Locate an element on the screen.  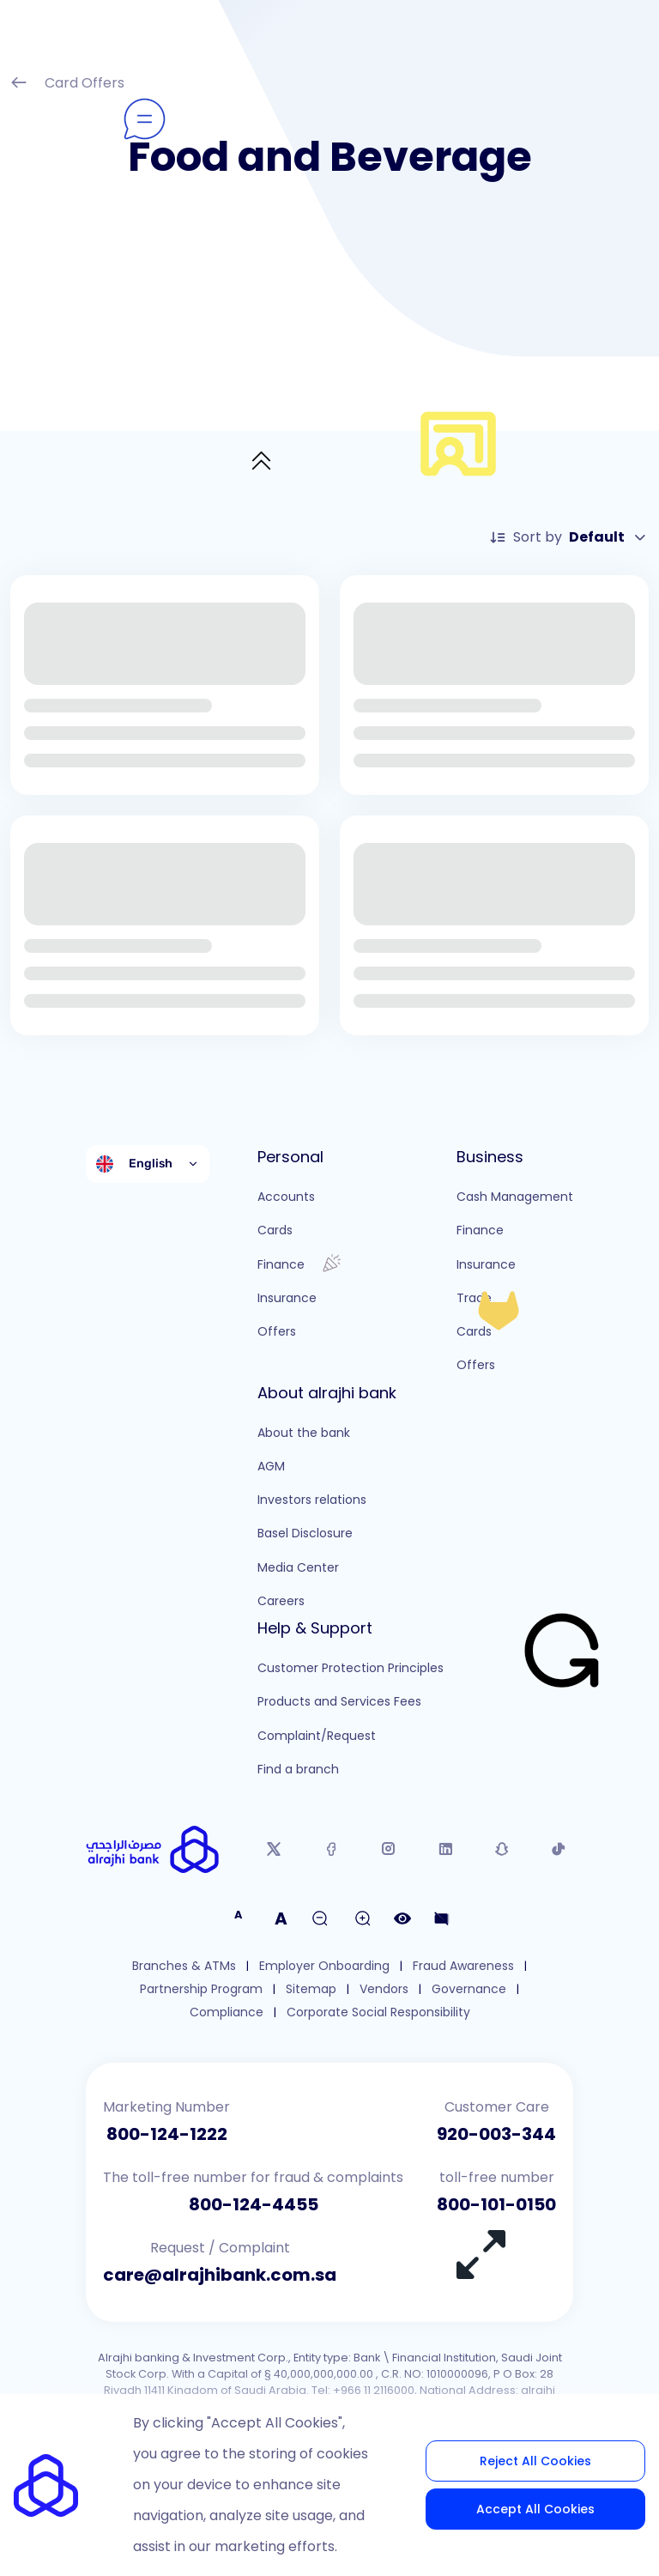
rotate an image or object is located at coordinates (561, 1650).